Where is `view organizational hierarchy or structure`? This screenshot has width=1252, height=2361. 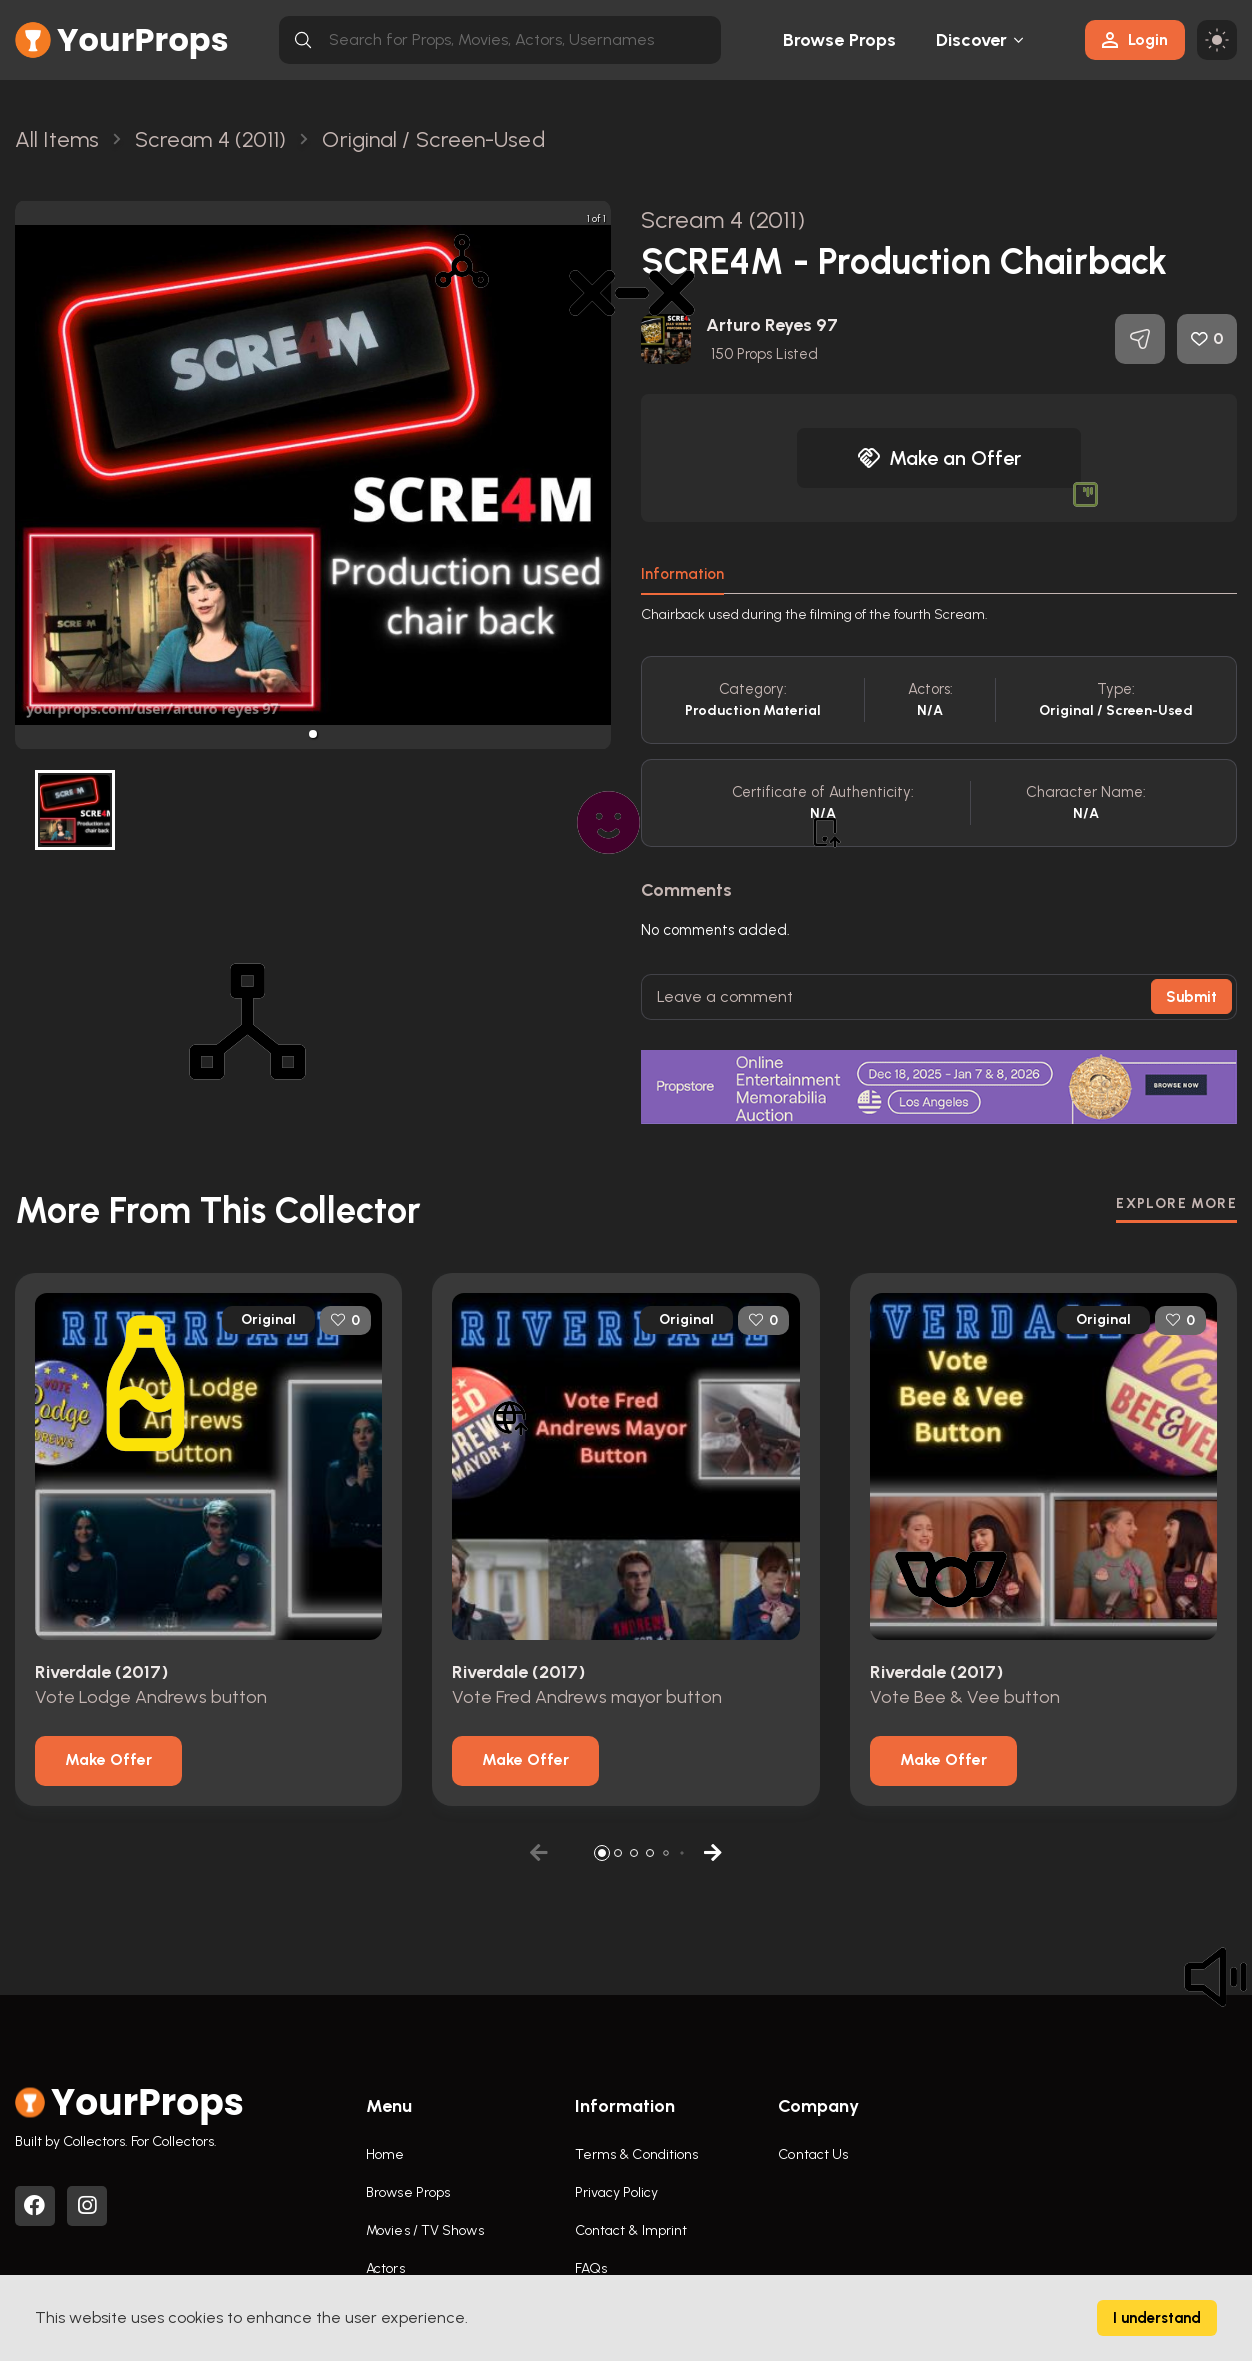
view organizational hierarchy or structure is located at coordinates (247, 1021).